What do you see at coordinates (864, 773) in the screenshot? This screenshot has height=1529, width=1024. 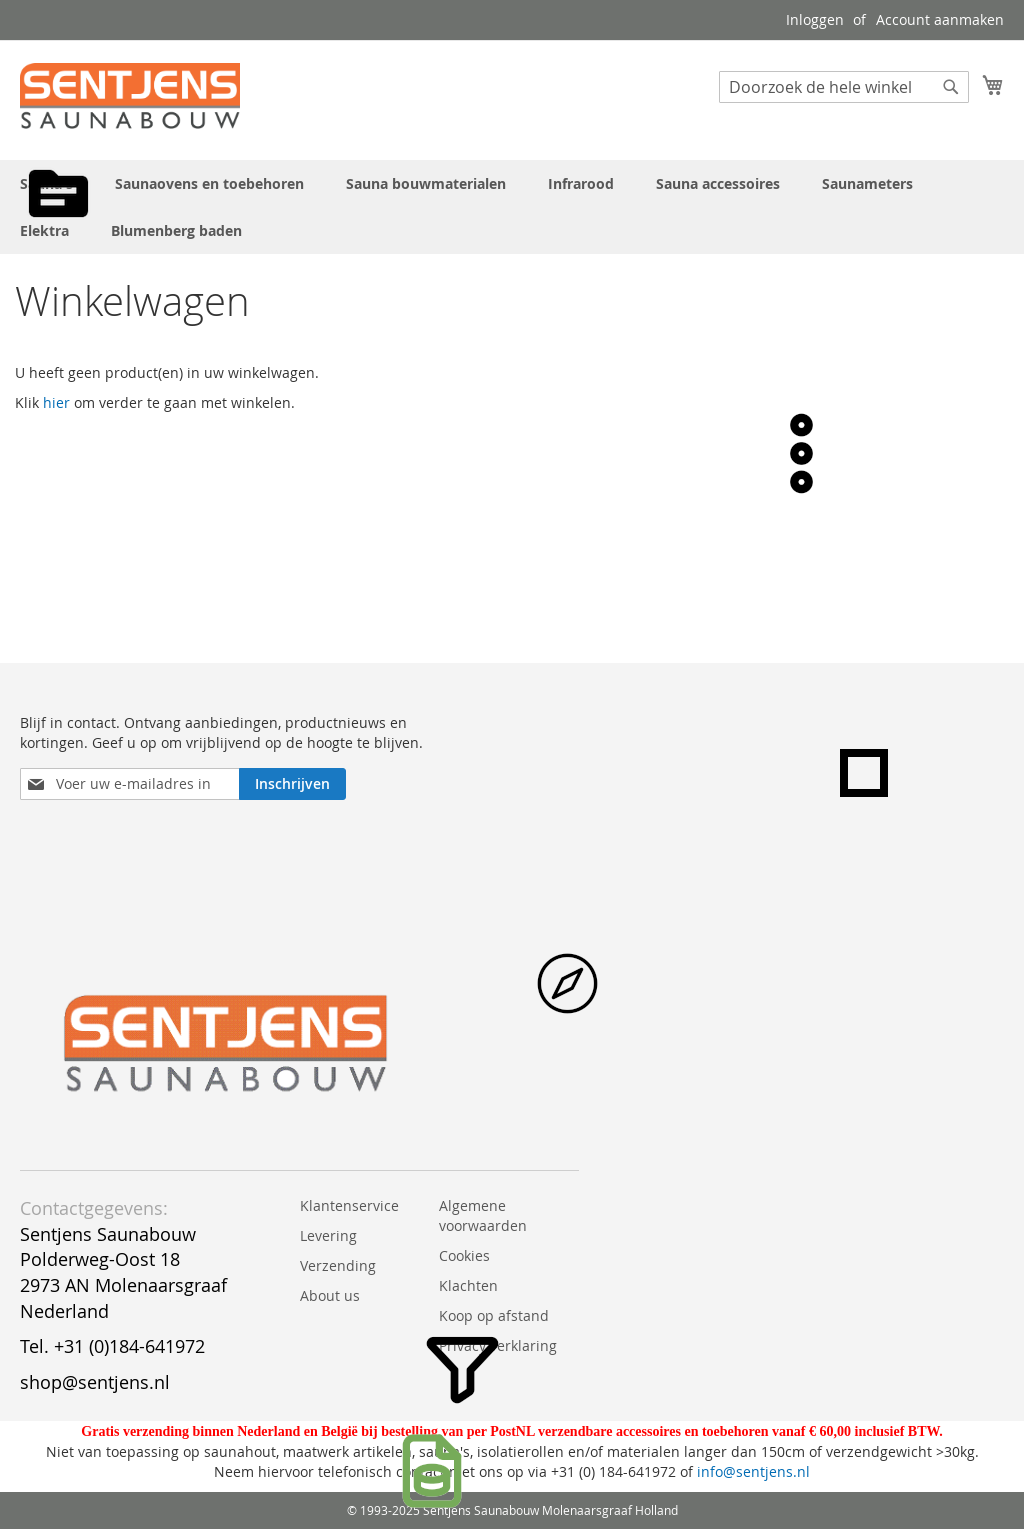 I see `stop media playback` at bounding box center [864, 773].